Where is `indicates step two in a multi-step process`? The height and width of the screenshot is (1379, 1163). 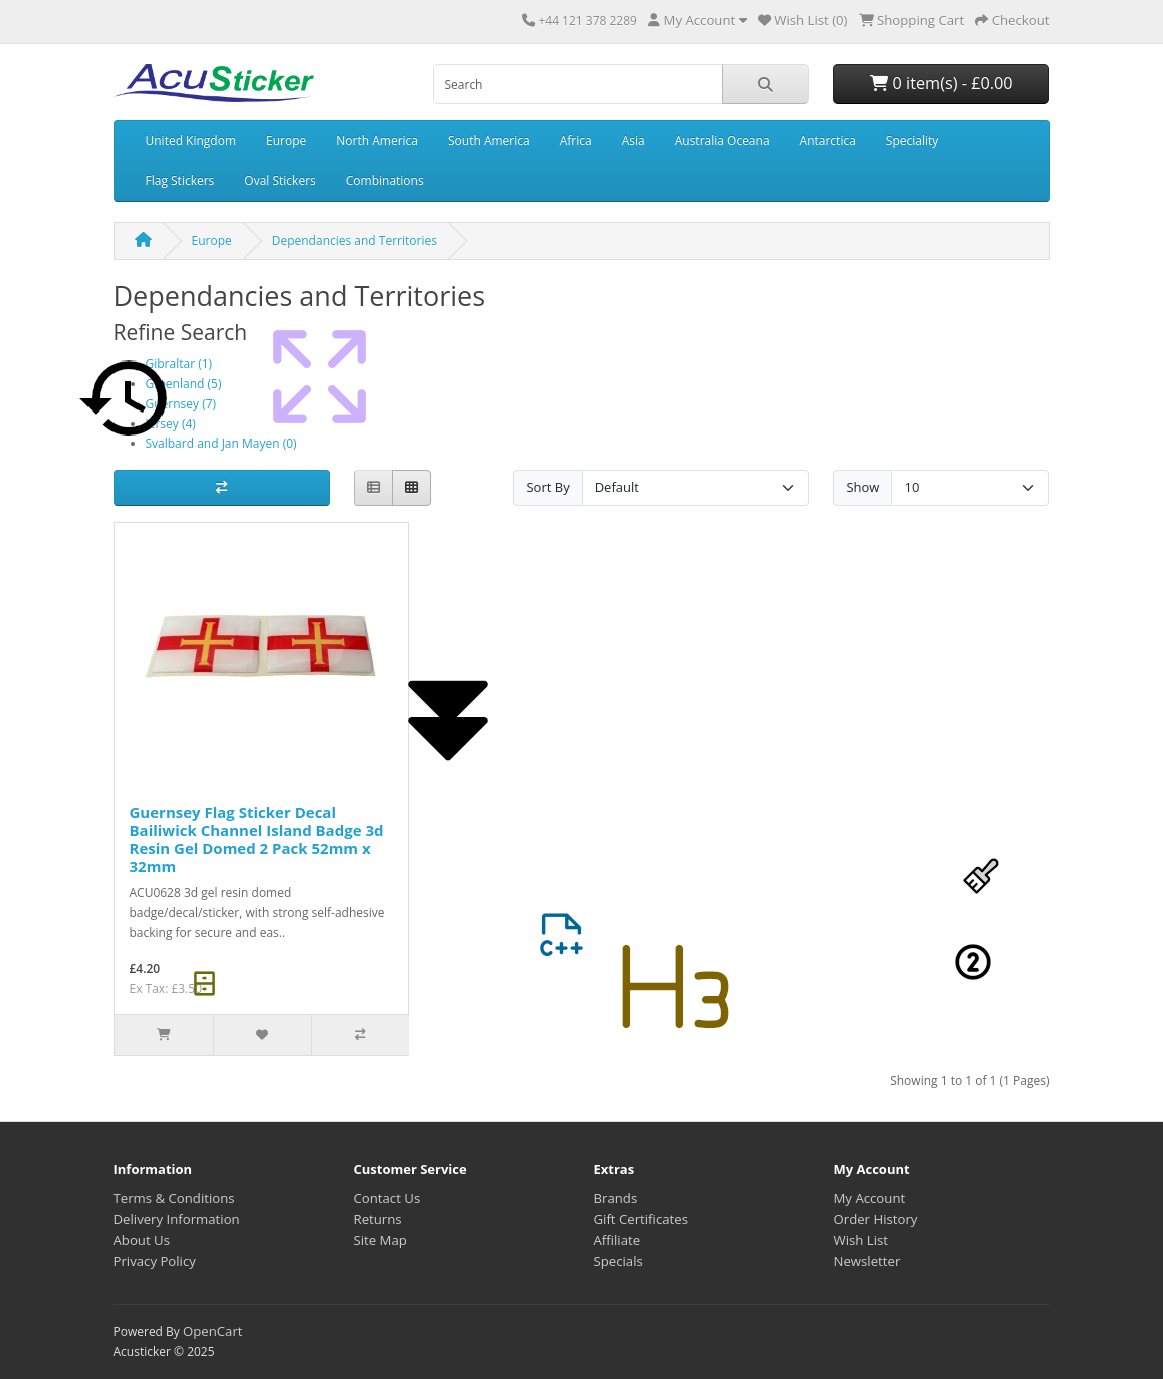
indicates step two in a multi-step process is located at coordinates (973, 962).